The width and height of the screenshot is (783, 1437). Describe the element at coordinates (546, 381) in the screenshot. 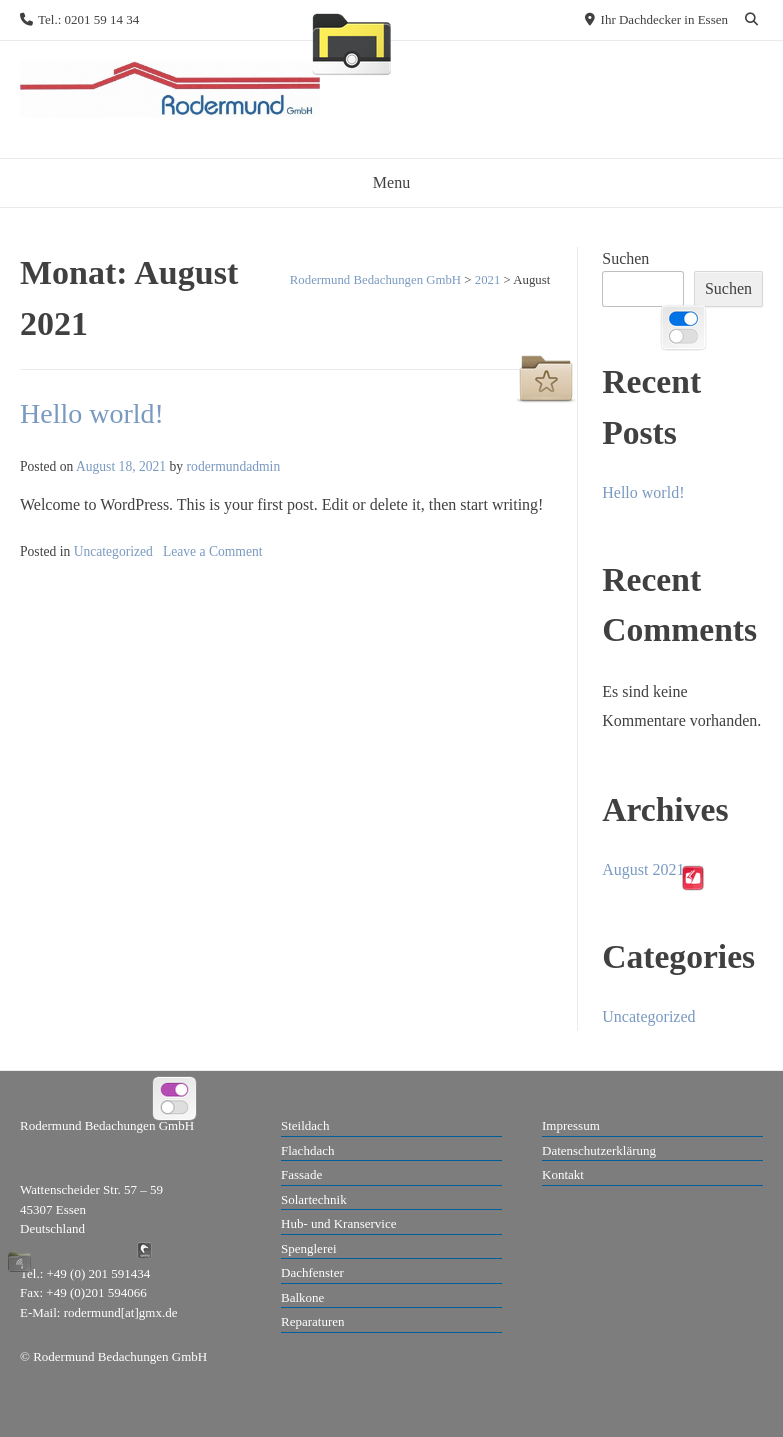

I see `access your bookmarked files and folders` at that location.